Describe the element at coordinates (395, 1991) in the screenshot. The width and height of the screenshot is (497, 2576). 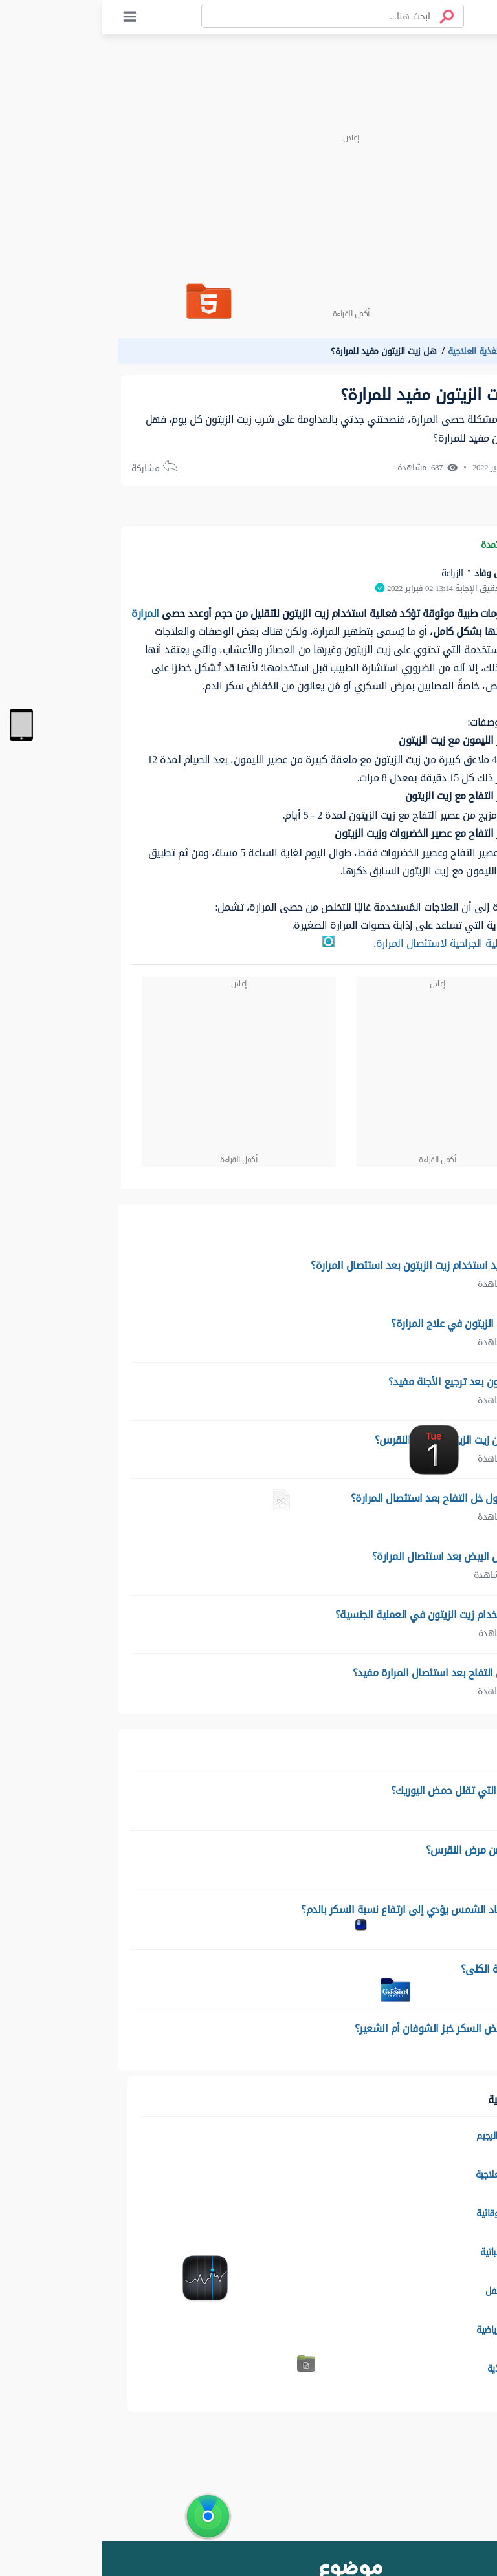
I see `open genshin impact game files folder` at that location.